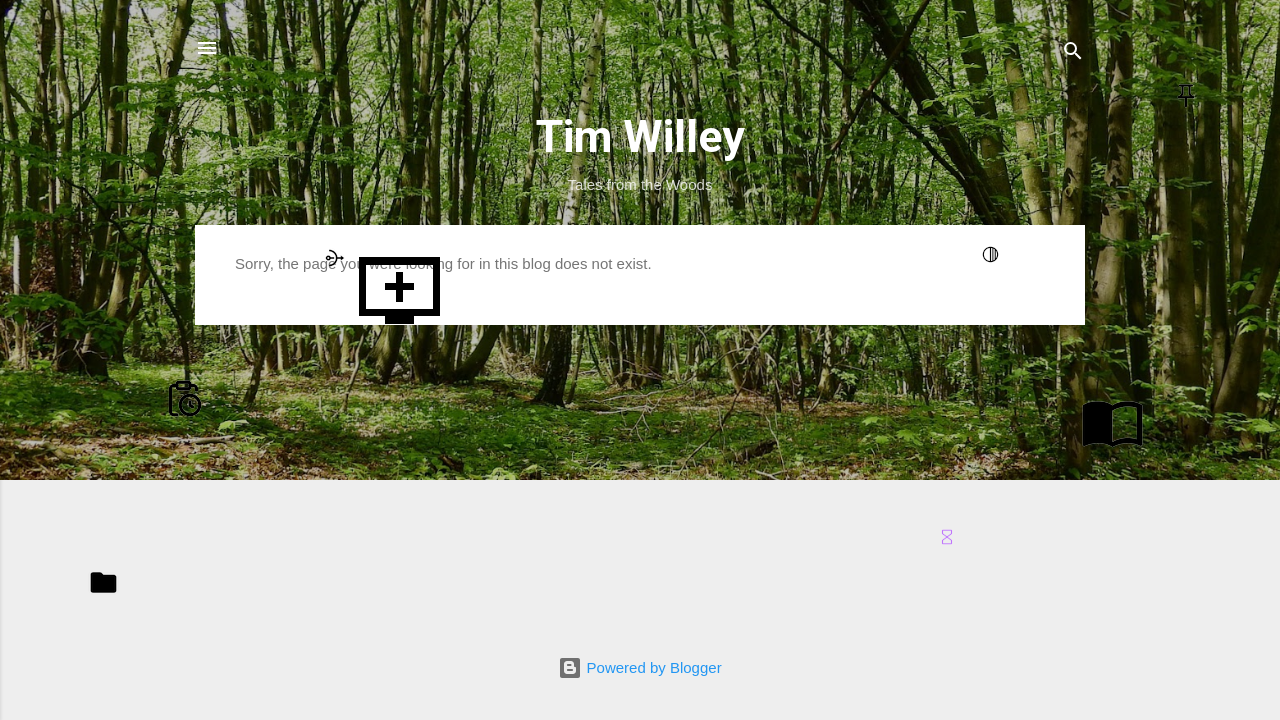 The image size is (1280, 720). Describe the element at coordinates (183, 398) in the screenshot. I see `view clipboard history` at that location.